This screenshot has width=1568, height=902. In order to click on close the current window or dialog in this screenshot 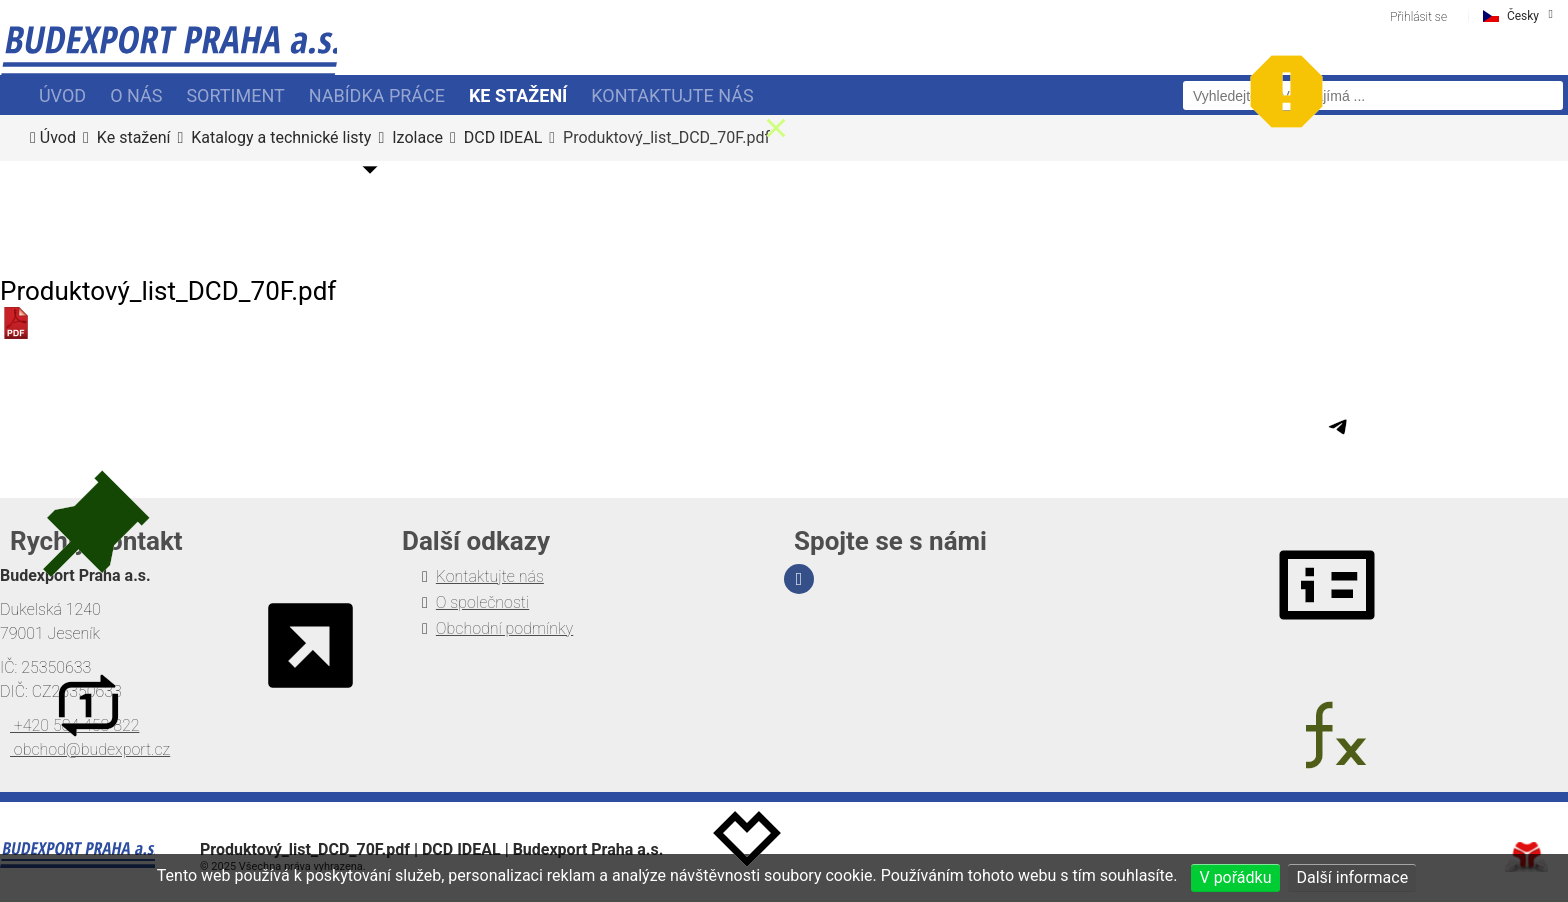, I will do `click(776, 128)`.